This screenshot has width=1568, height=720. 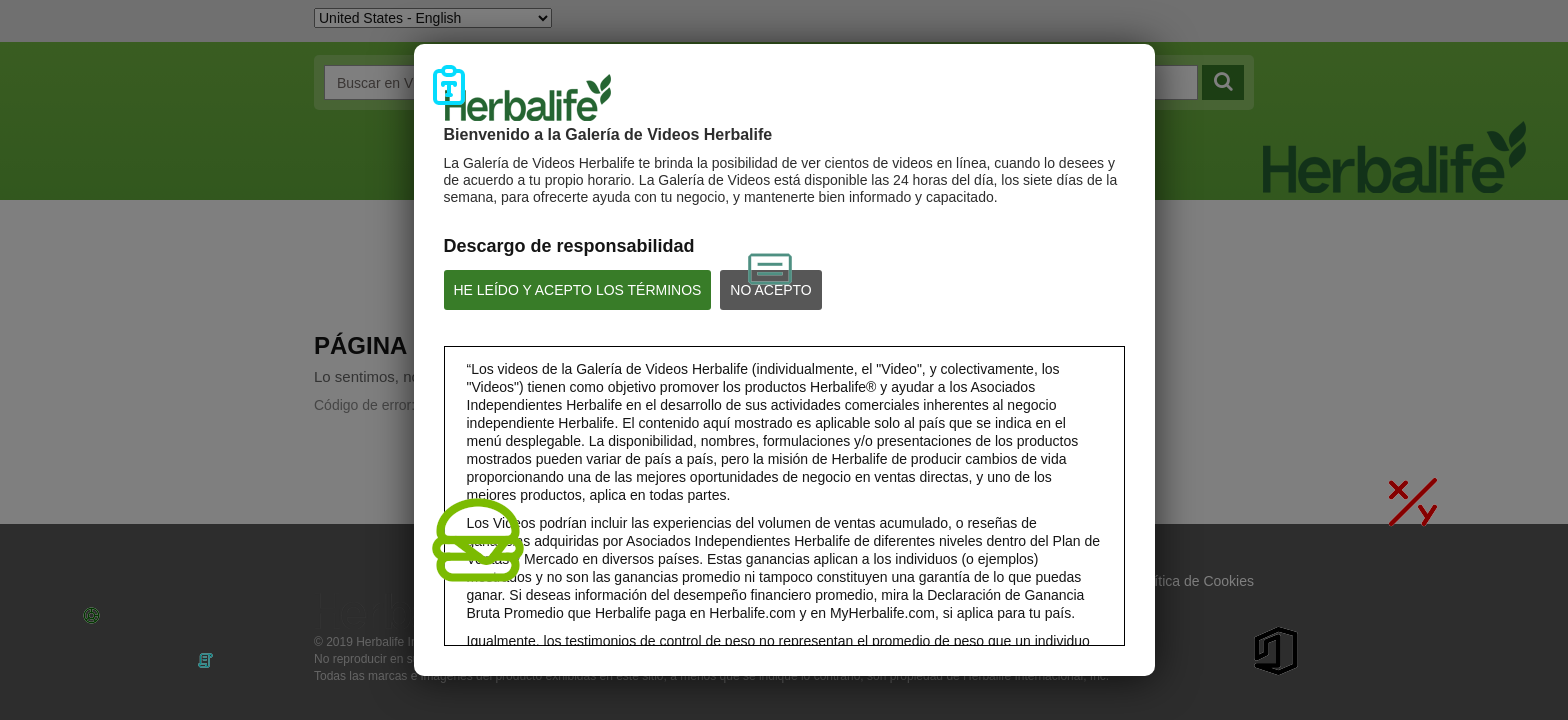 I want to click on open Microsoft Office suite, so click(x=1276, y=651).